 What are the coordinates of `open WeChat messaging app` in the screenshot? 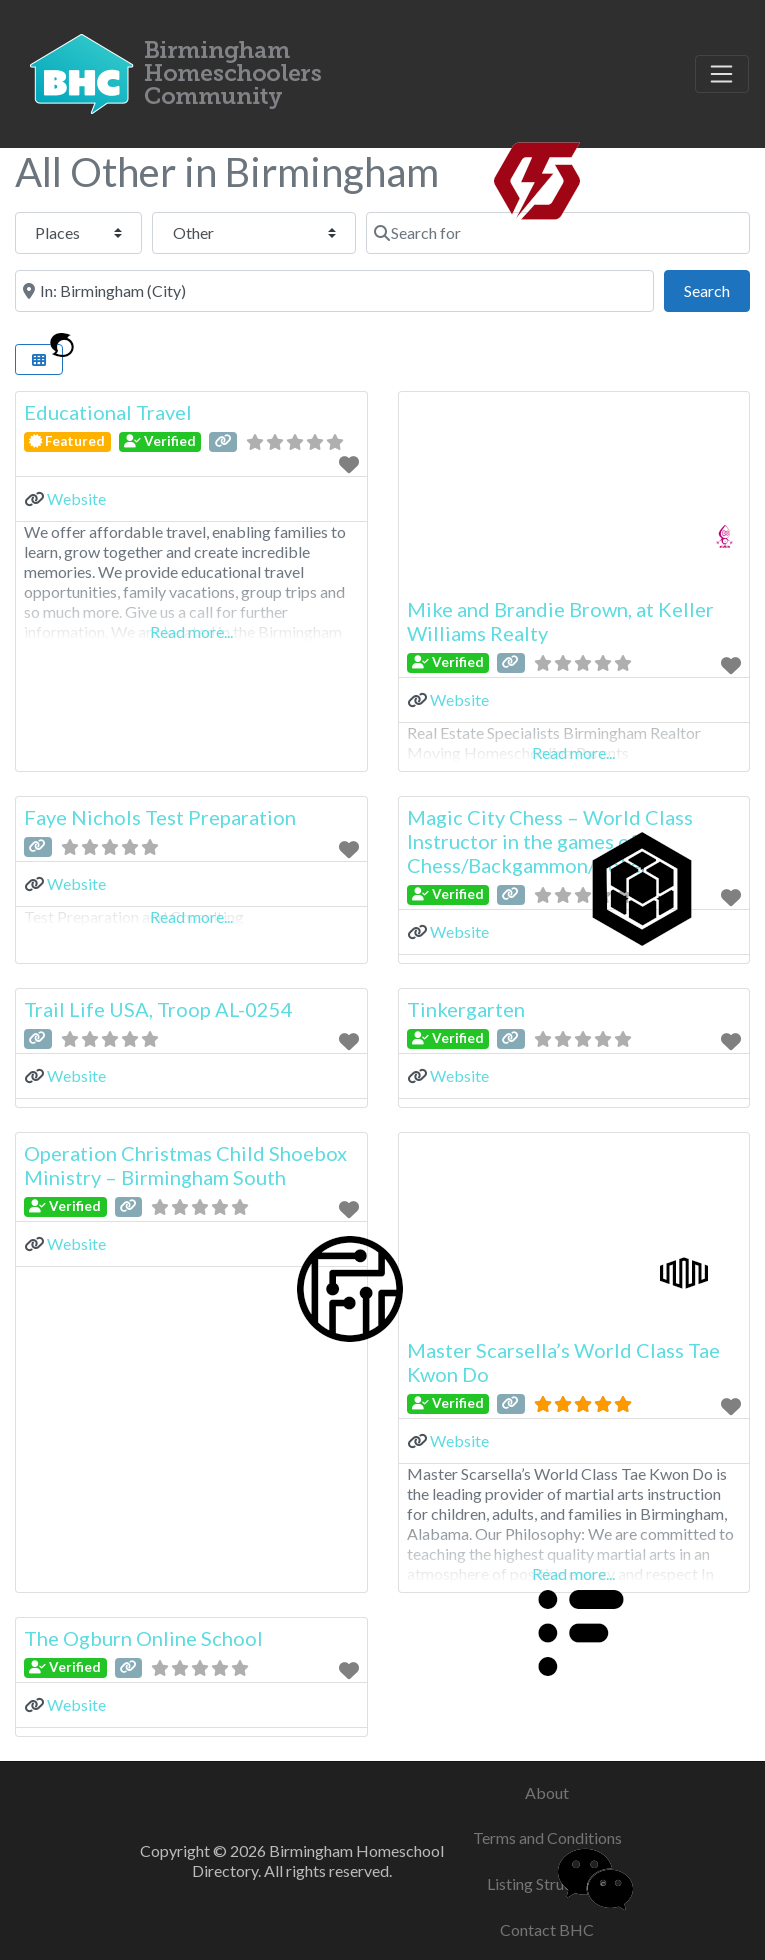 It's located at (595, 1879).